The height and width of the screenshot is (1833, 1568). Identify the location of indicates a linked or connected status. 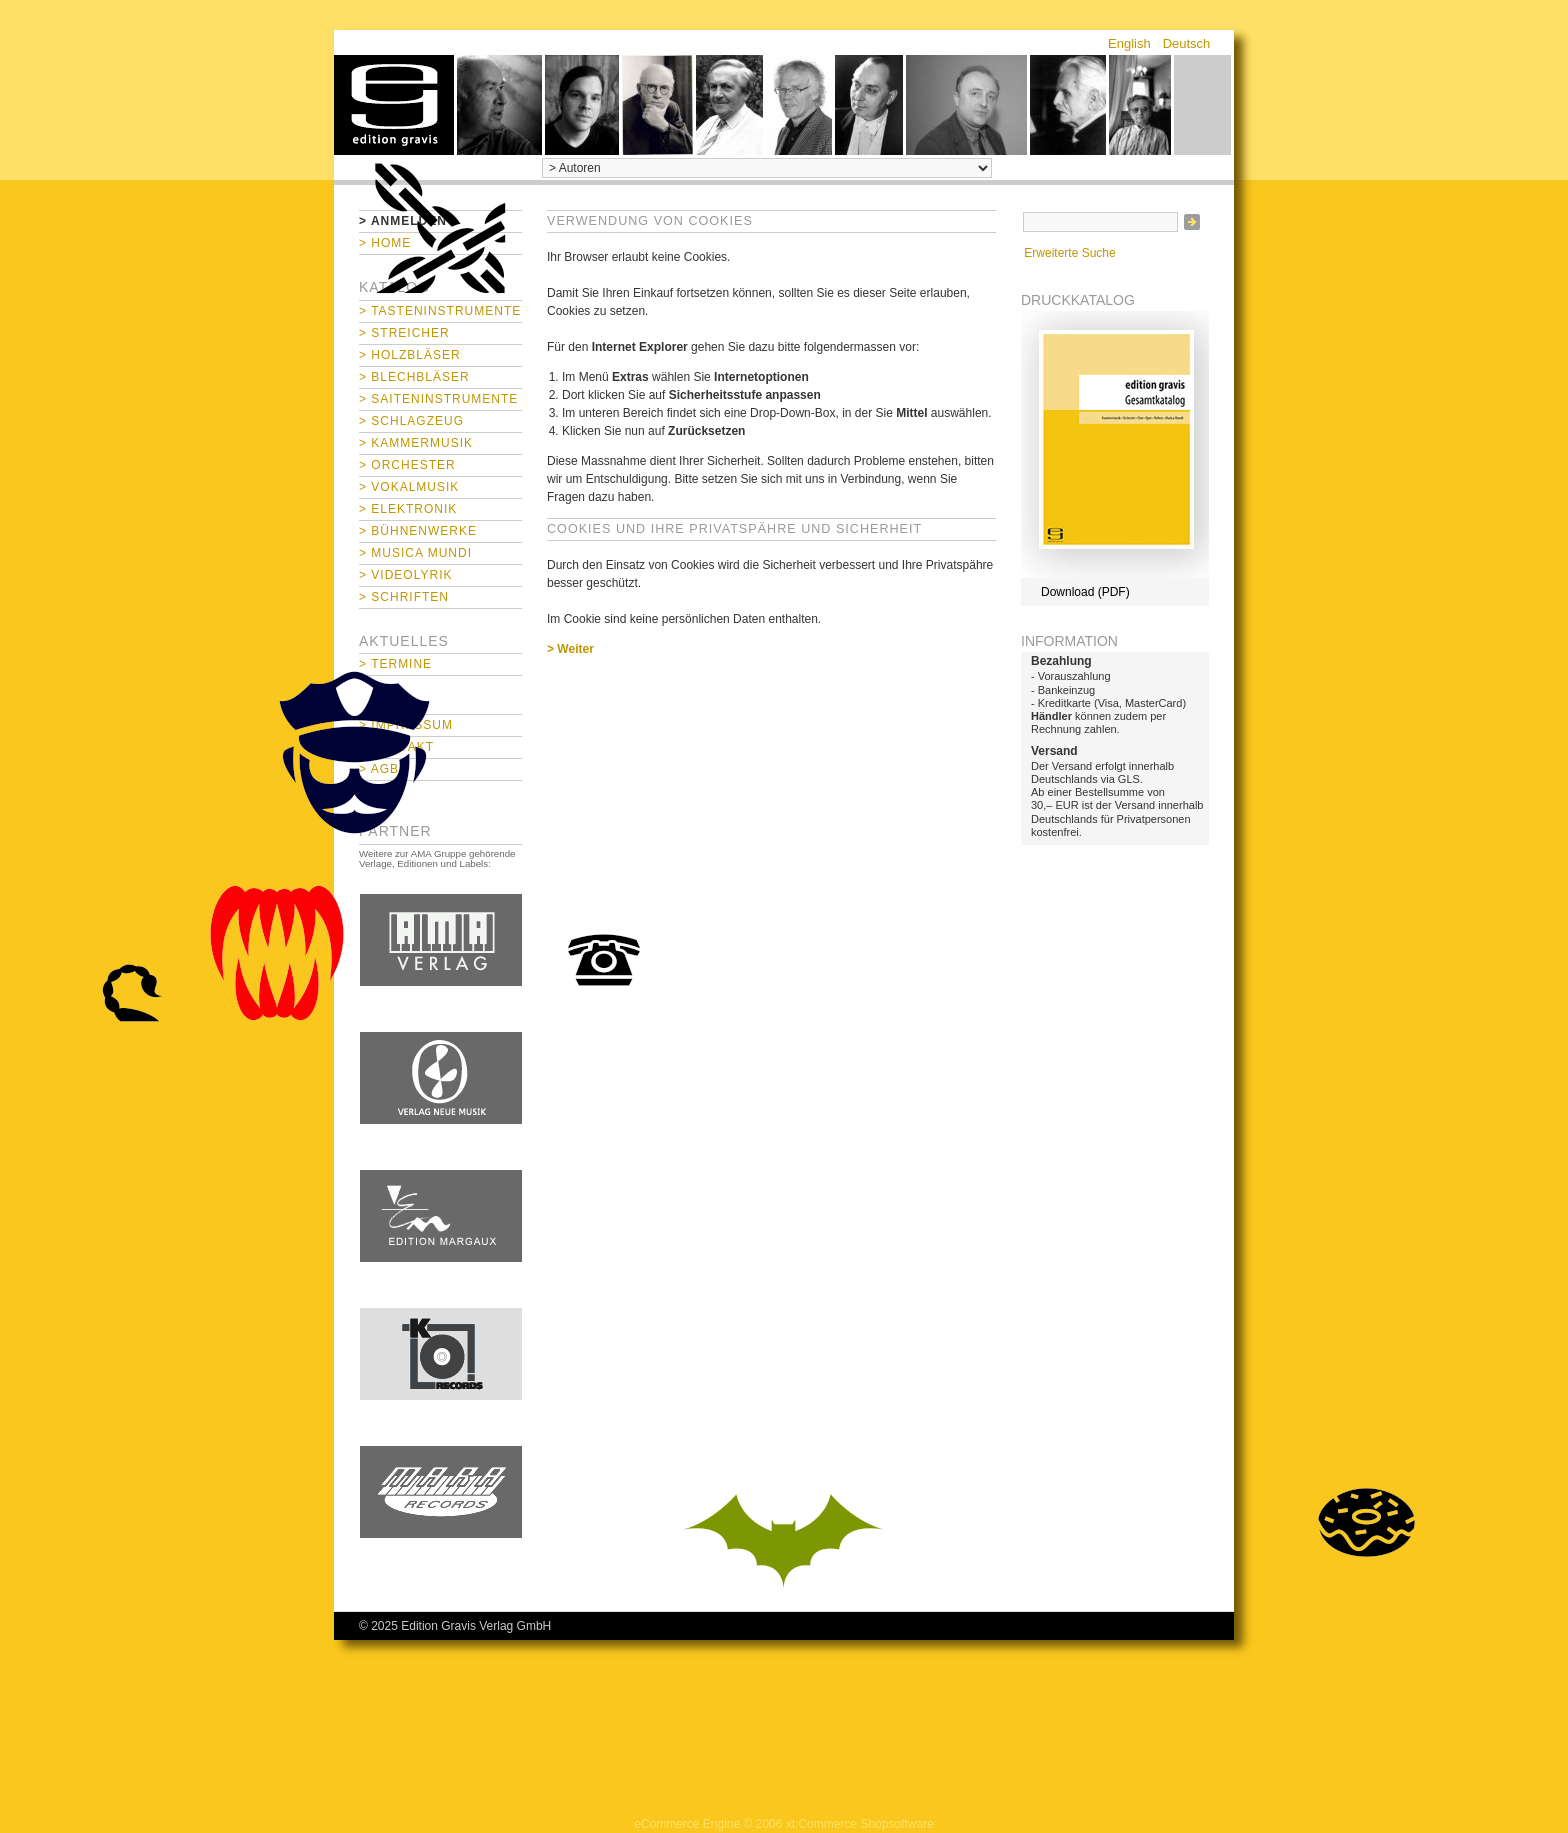
(440, 228).